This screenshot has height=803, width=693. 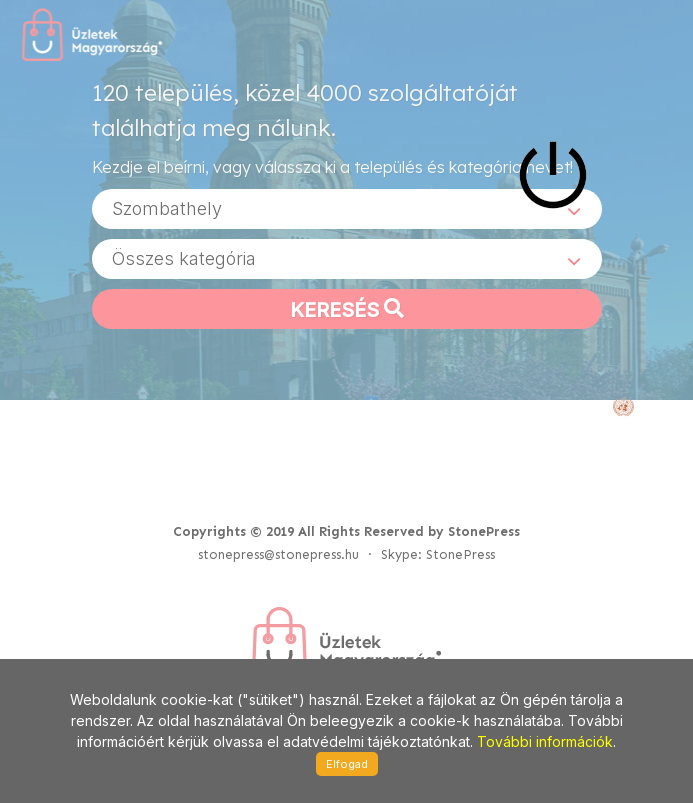 What do you see at coordinates (553, 175) in the screenshot?
I see `power off or shut down the device` at bounding box center [553, 175].